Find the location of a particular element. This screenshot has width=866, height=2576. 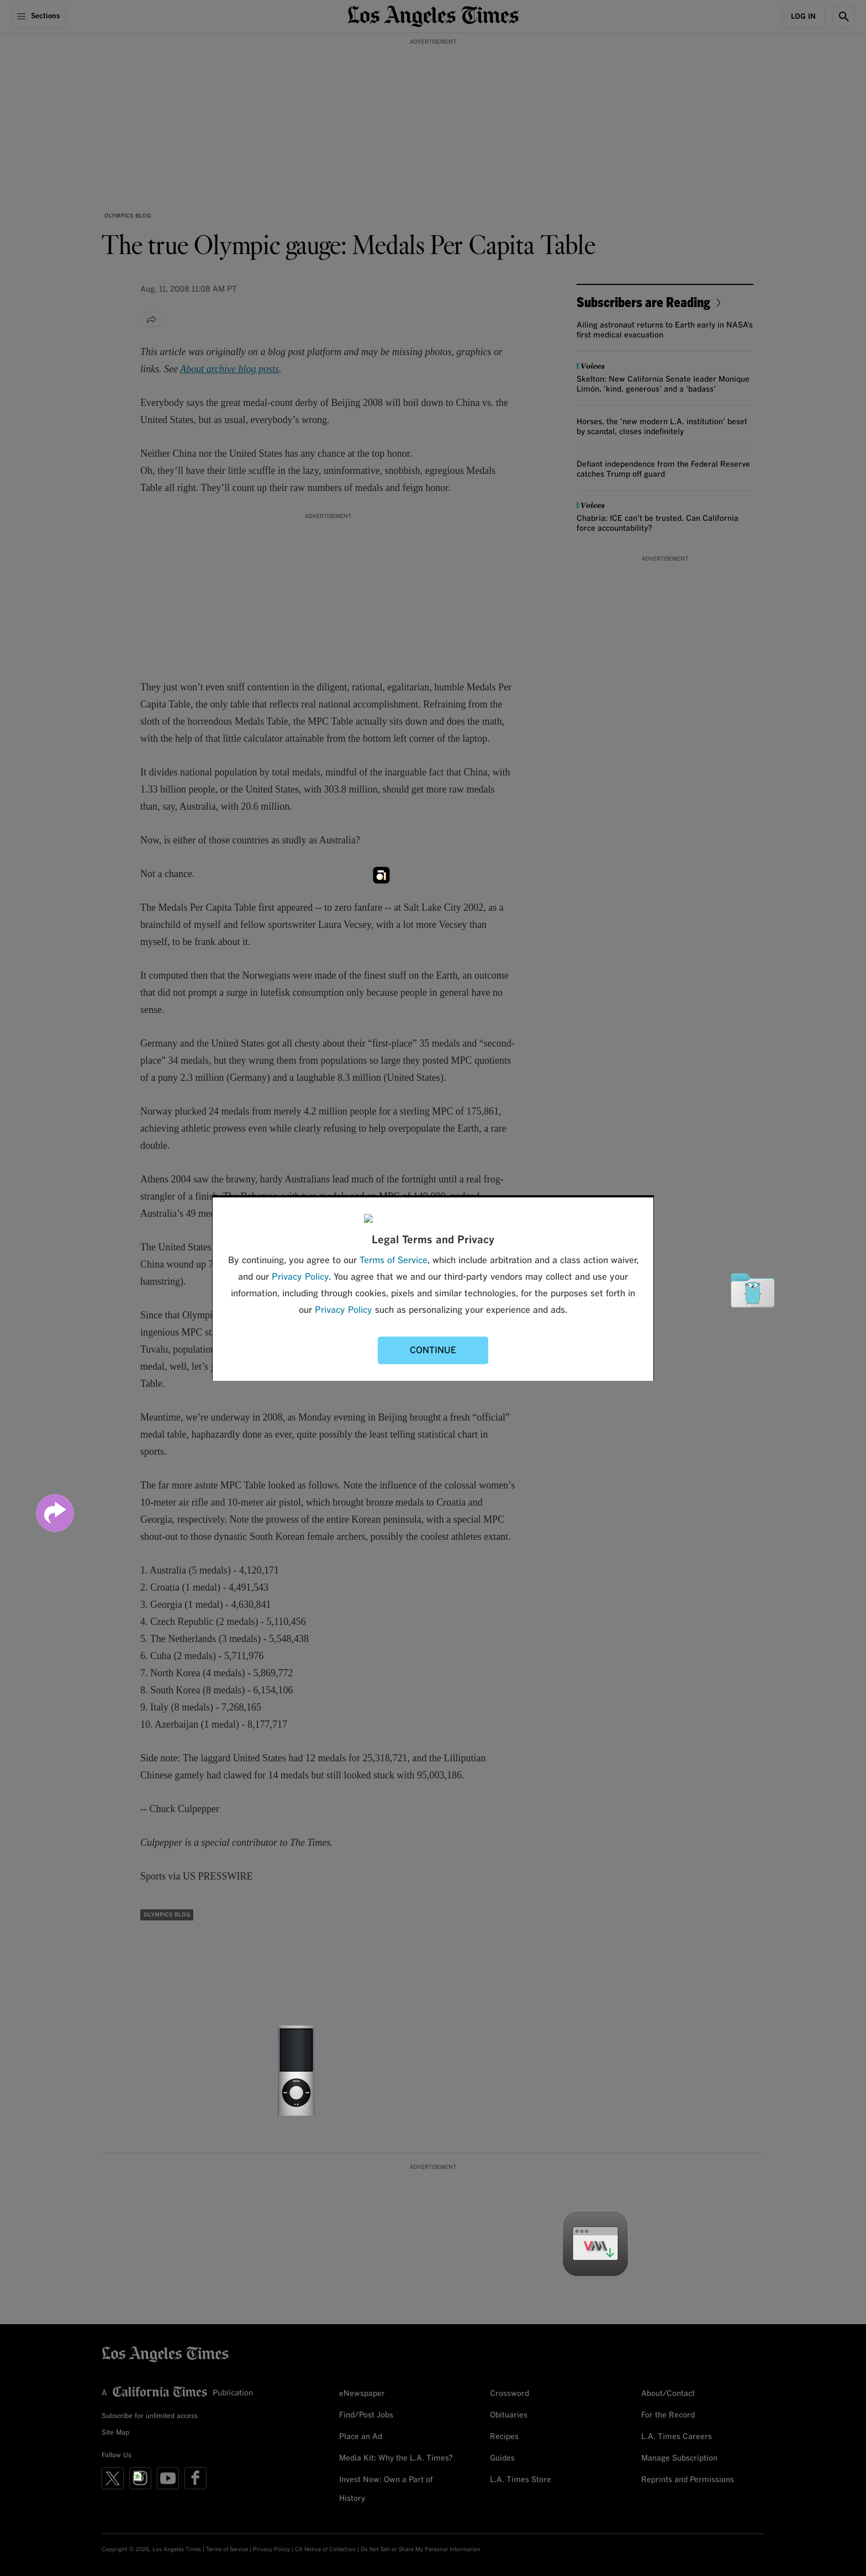

open anytype app is located at coordinates (381, 875).